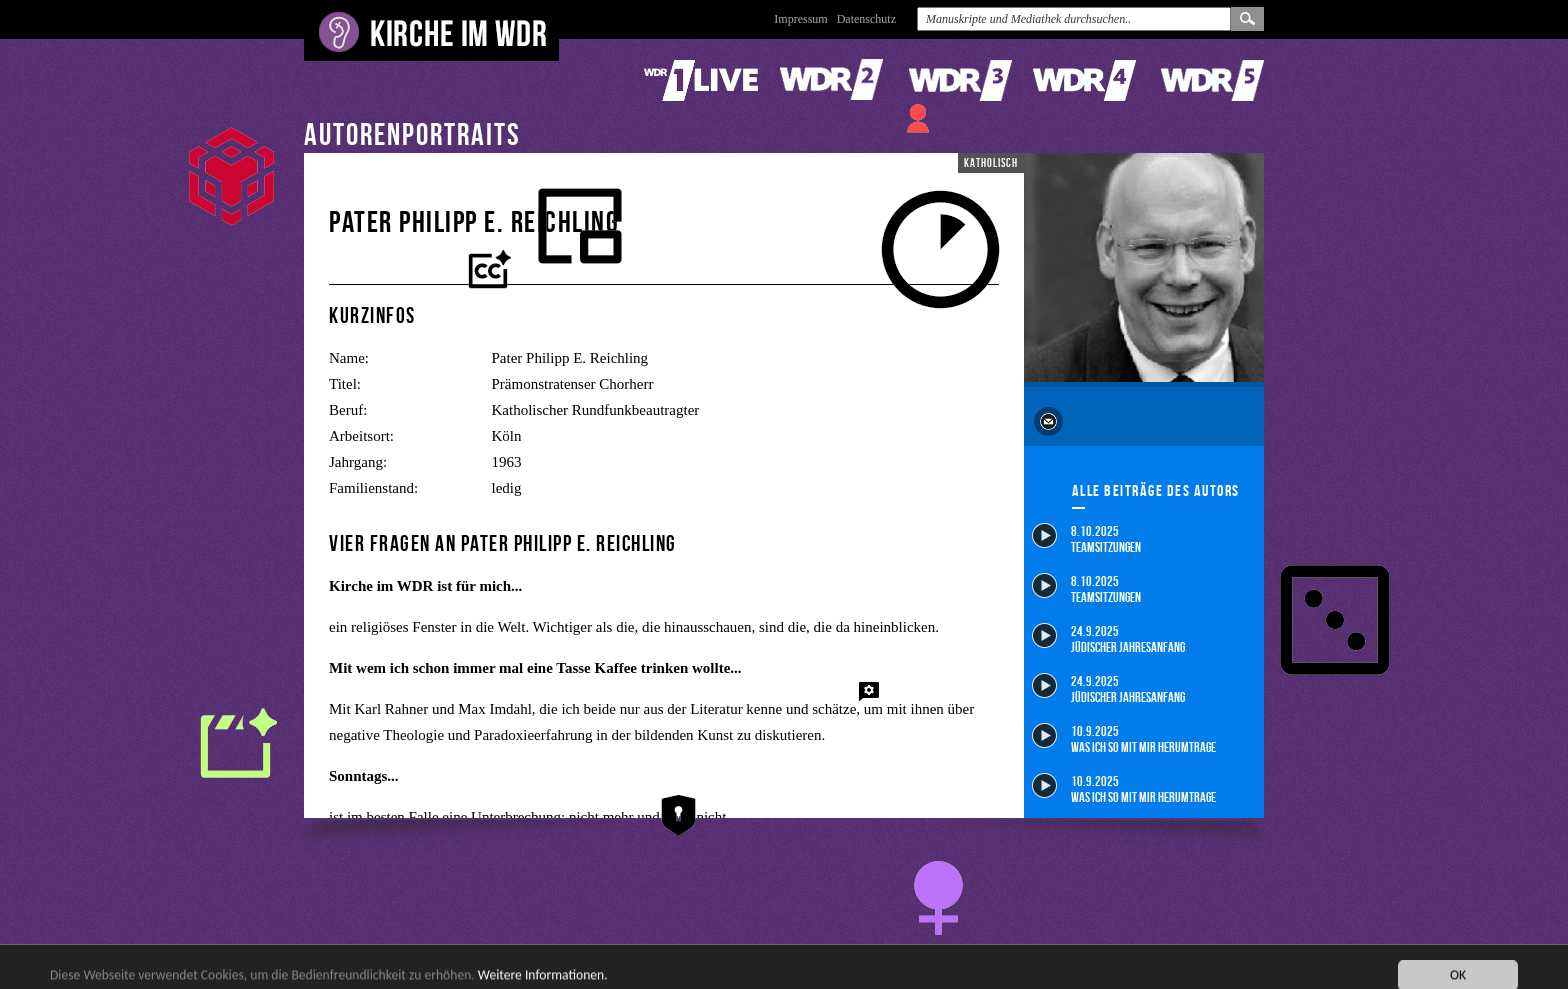 The width and height of the screenshot is (1568, 989). What do you see at coordinates (918, 119) in the screenshot?
I see `view your profile` at bounding box center [918, 119].